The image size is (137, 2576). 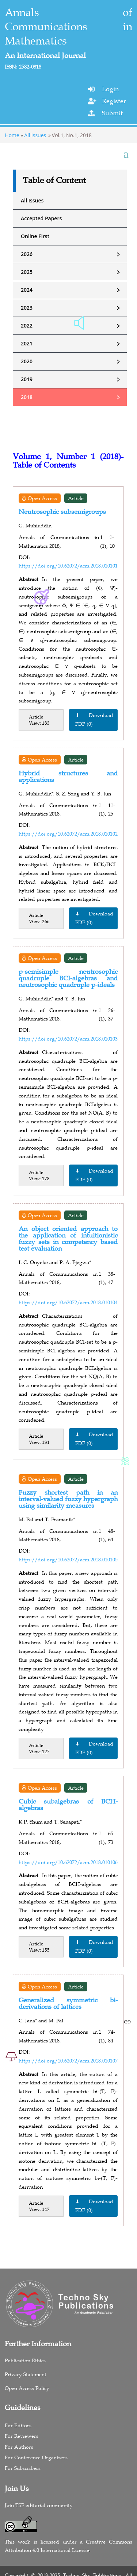 I want to click on copy link to clipboard, so click(x=127, y=2022).